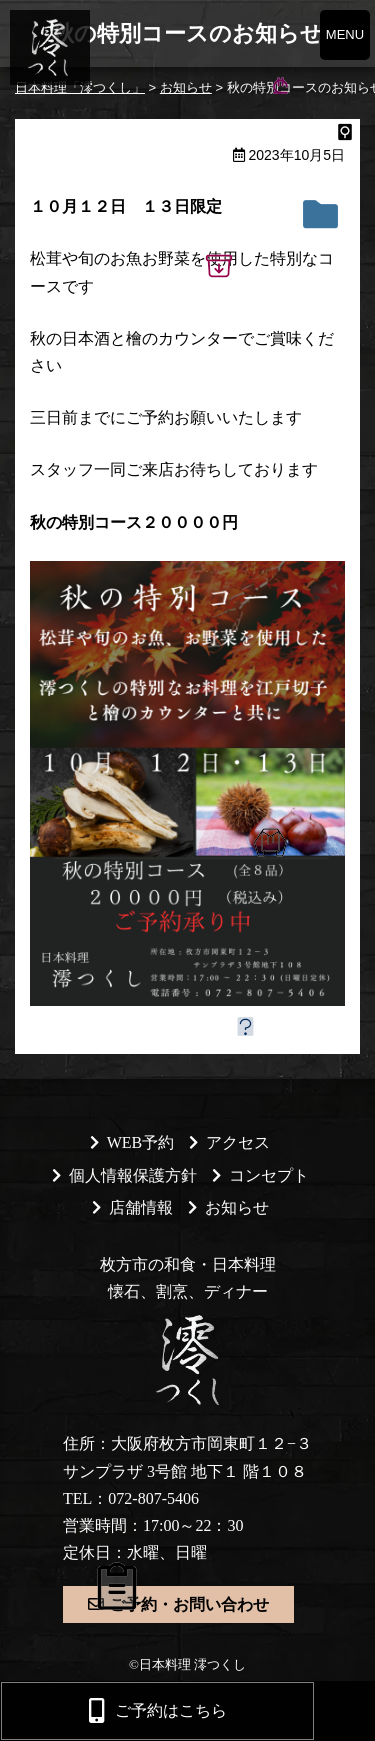  What do you see at coordinates (219, 266) in the screenshot?
I see `archive or move item to storage` at bounding box center [219, 266].